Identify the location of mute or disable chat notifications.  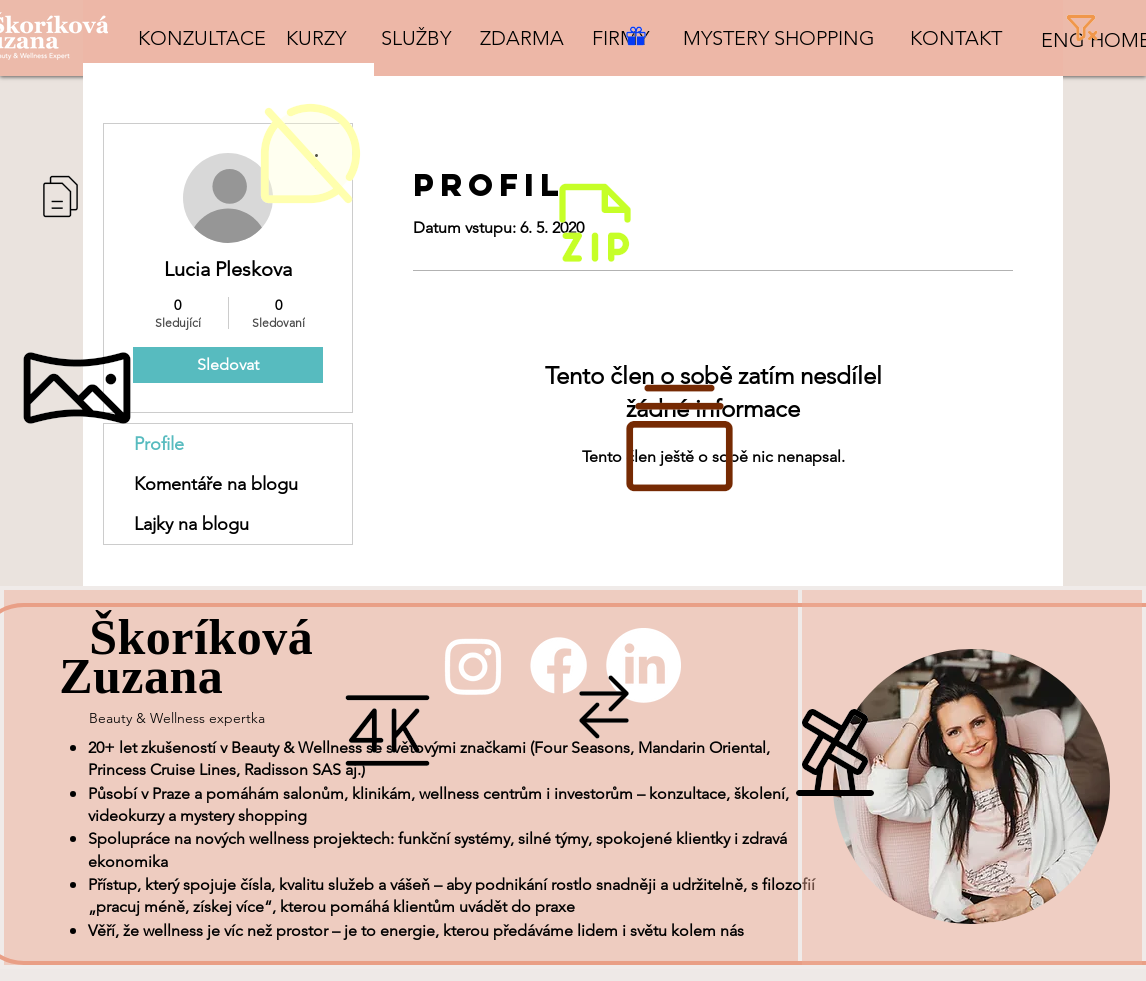
(308, 155).